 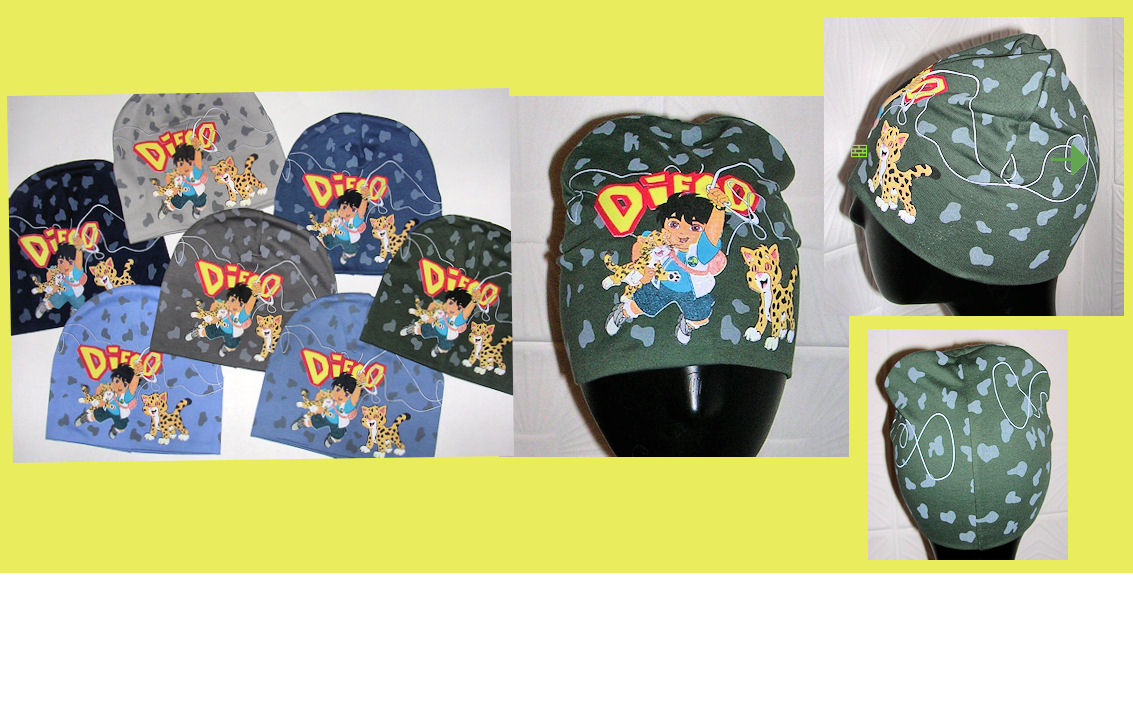 I want to click on navigate to the next item or screen, so click(x=1069, y=159).